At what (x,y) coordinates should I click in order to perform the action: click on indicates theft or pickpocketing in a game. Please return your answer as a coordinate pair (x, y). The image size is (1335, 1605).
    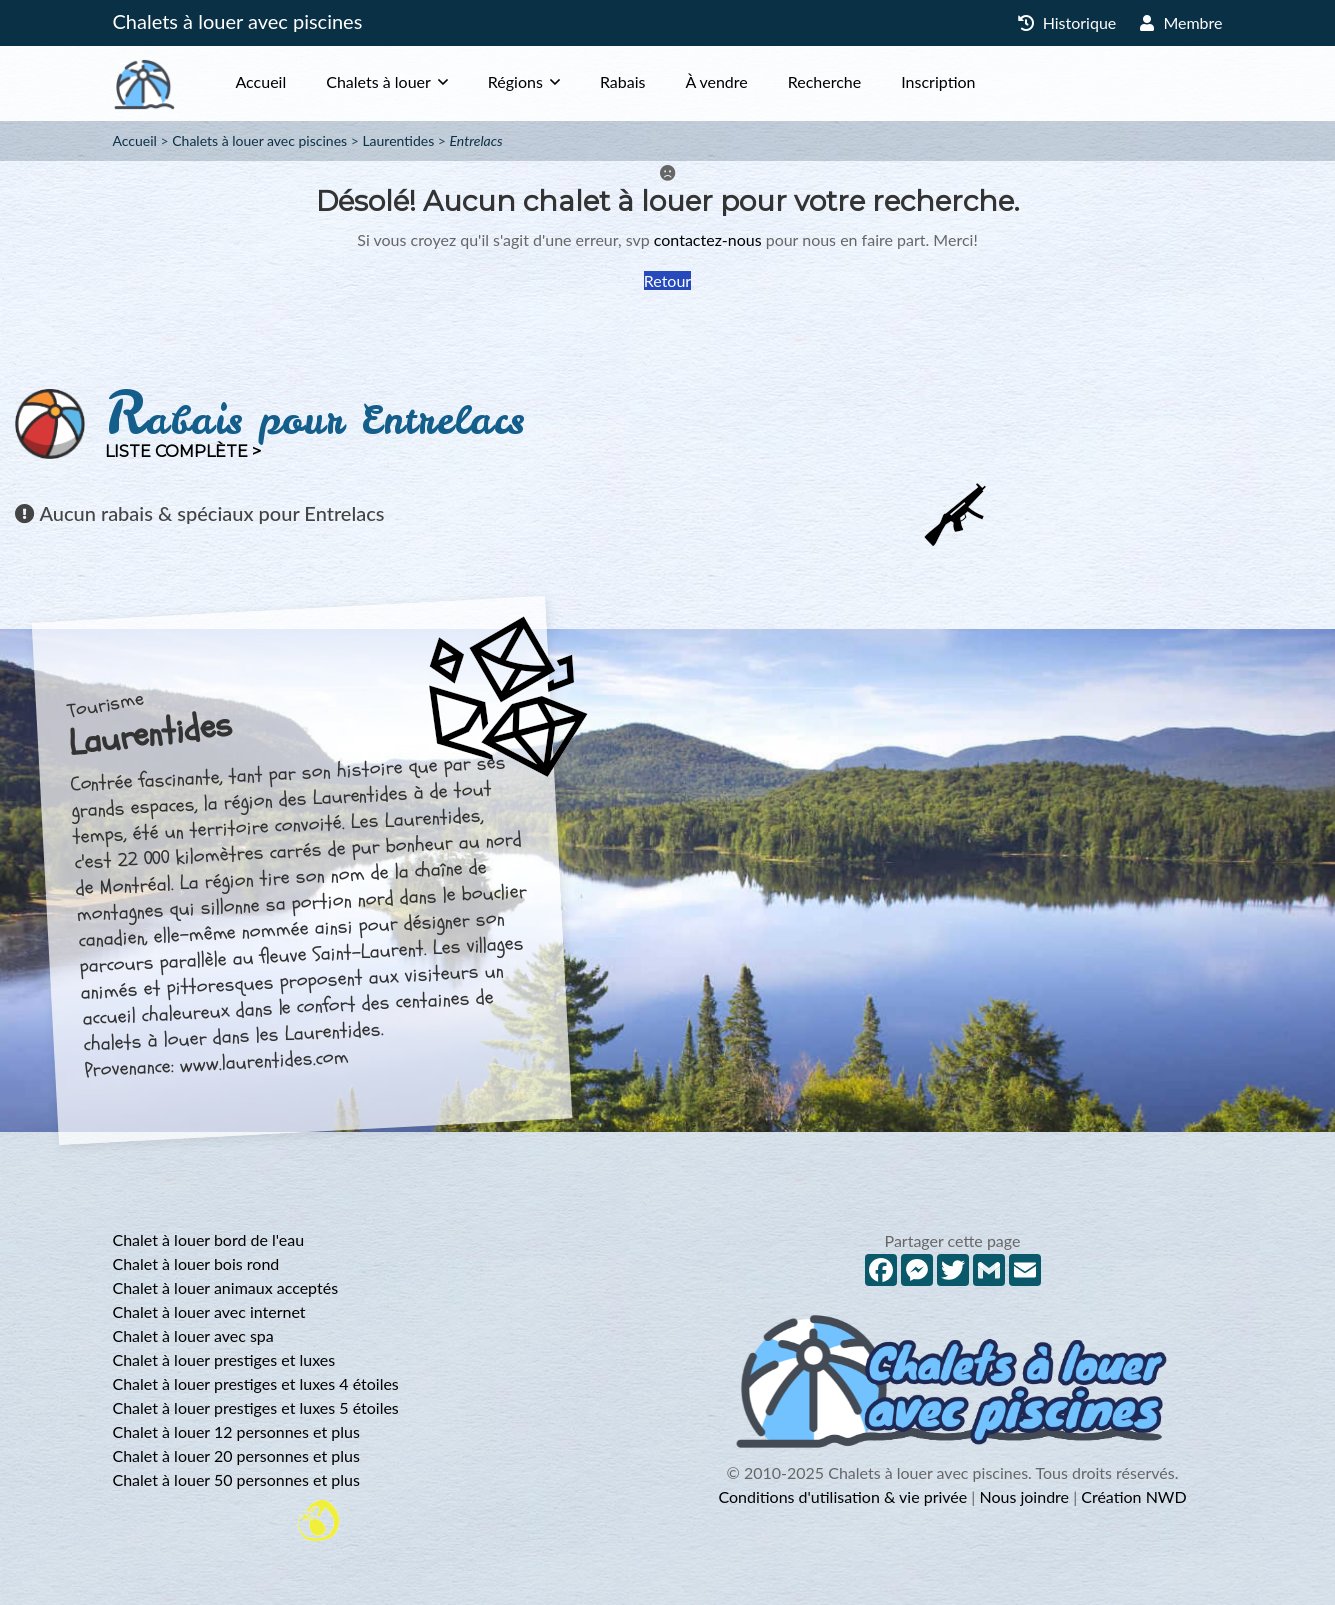
    Looking at the image, I should click on (318, 1520).